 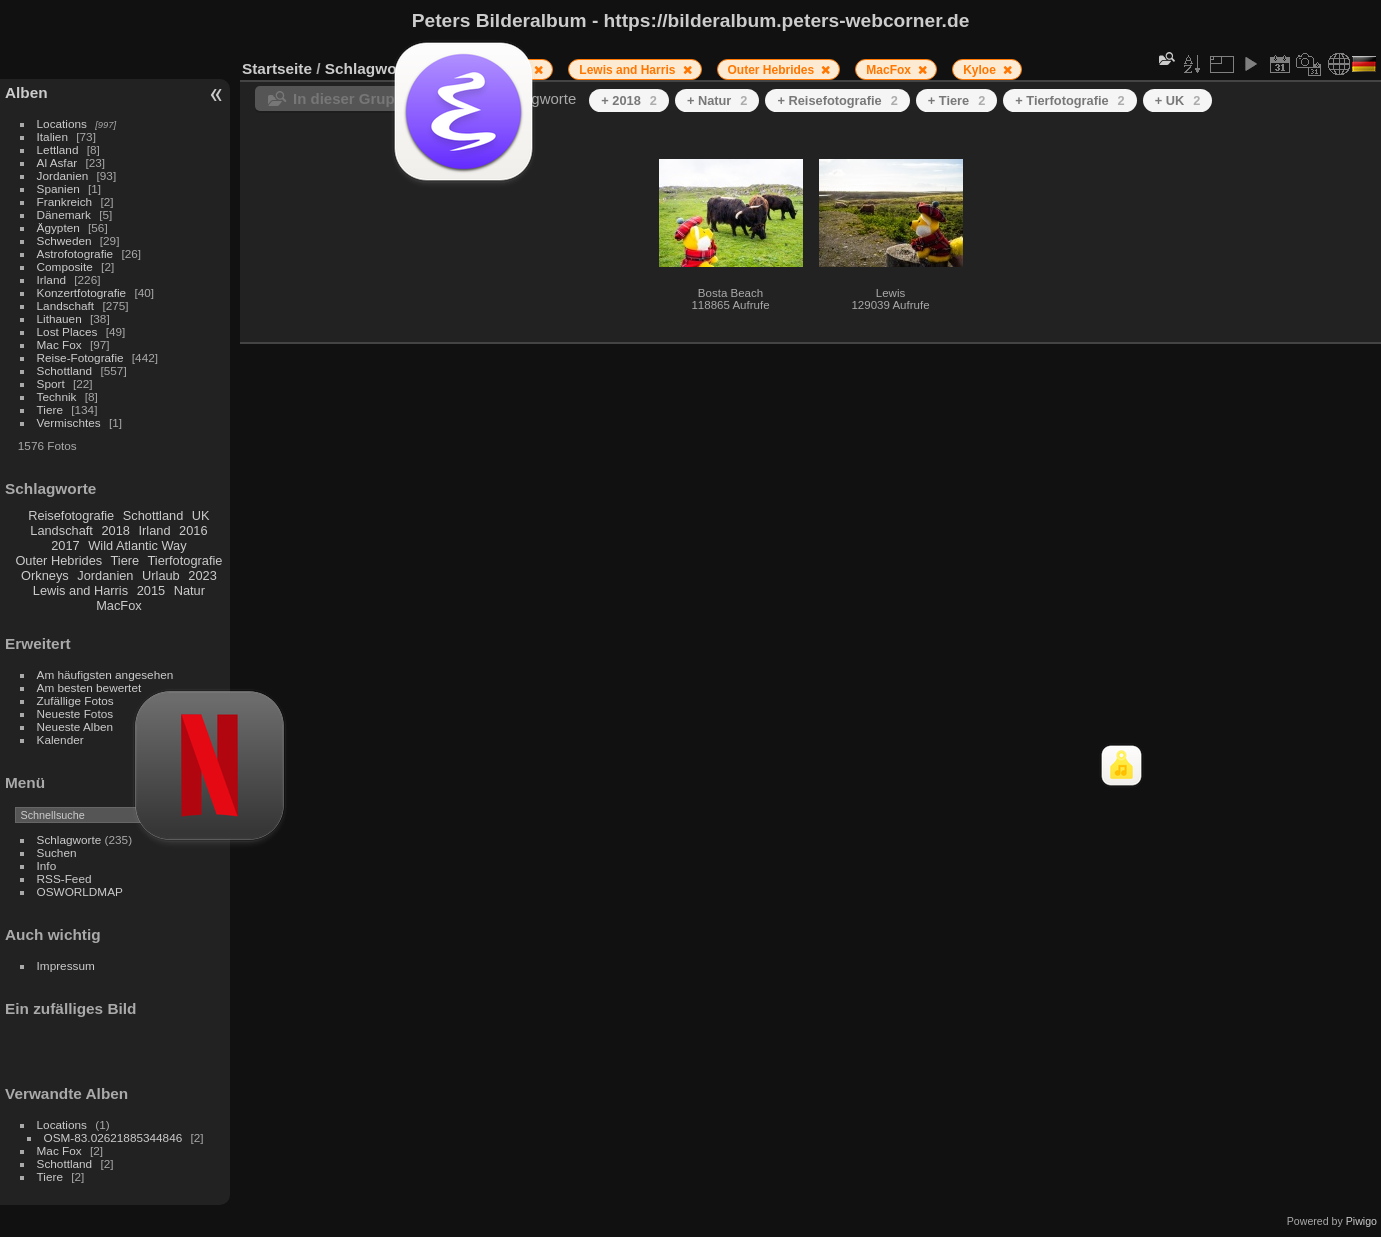 I want to click on open Netflix app, so click(x=209, y=765).